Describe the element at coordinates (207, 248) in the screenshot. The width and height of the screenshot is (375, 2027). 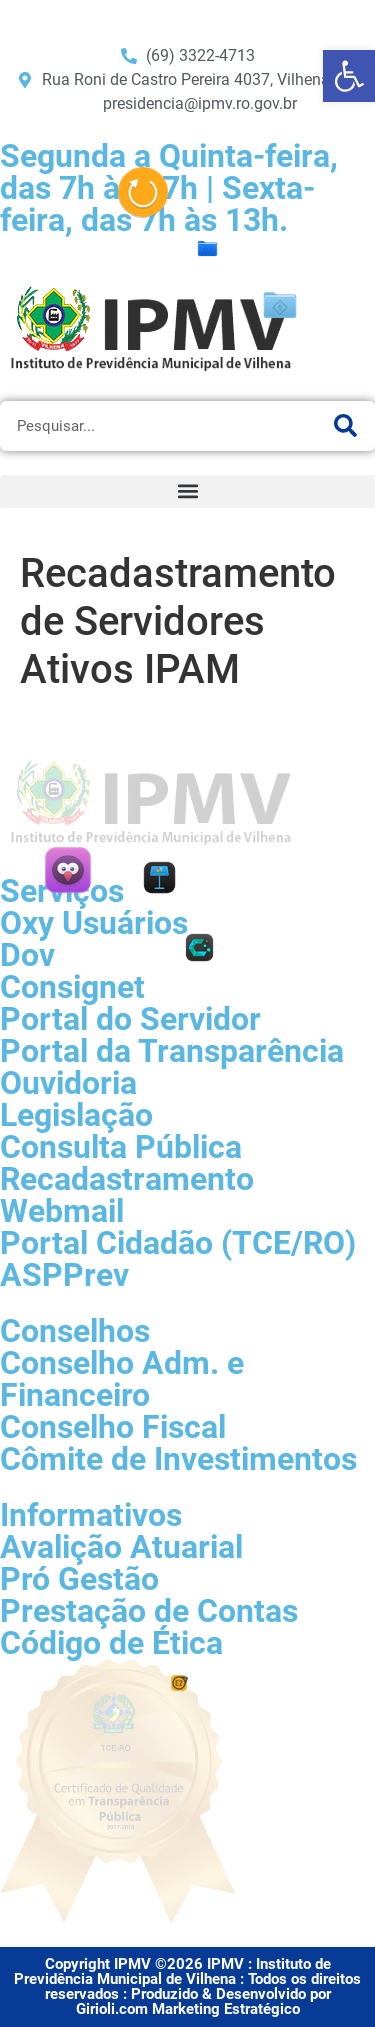
I see `access temporary files folder` at that location.